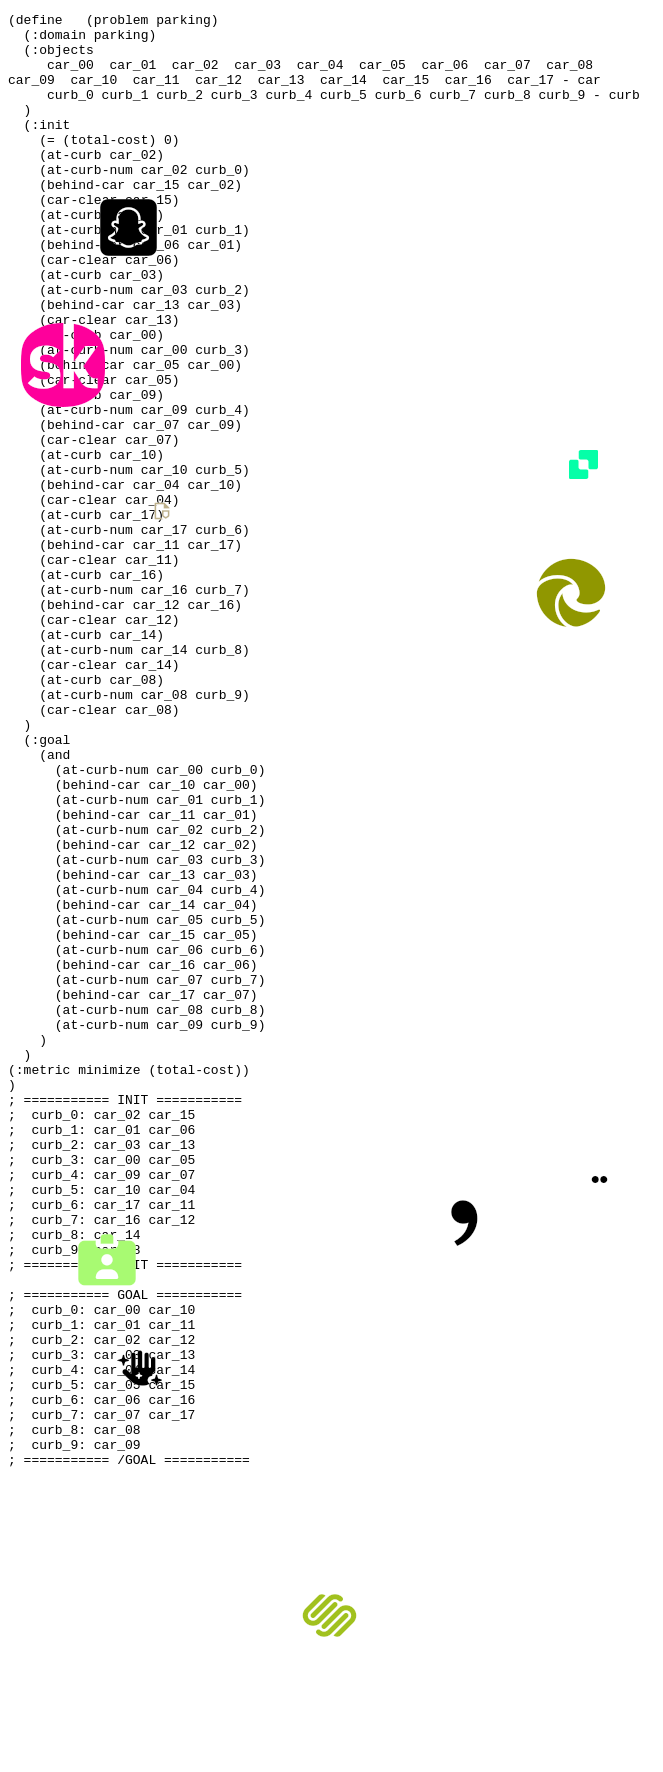 This screenshot has height=1772, width=663. What do you see at coordinates (329, 1615) in the screenshot?
I see `squarespace logo` at bounding box center [329, 1615].